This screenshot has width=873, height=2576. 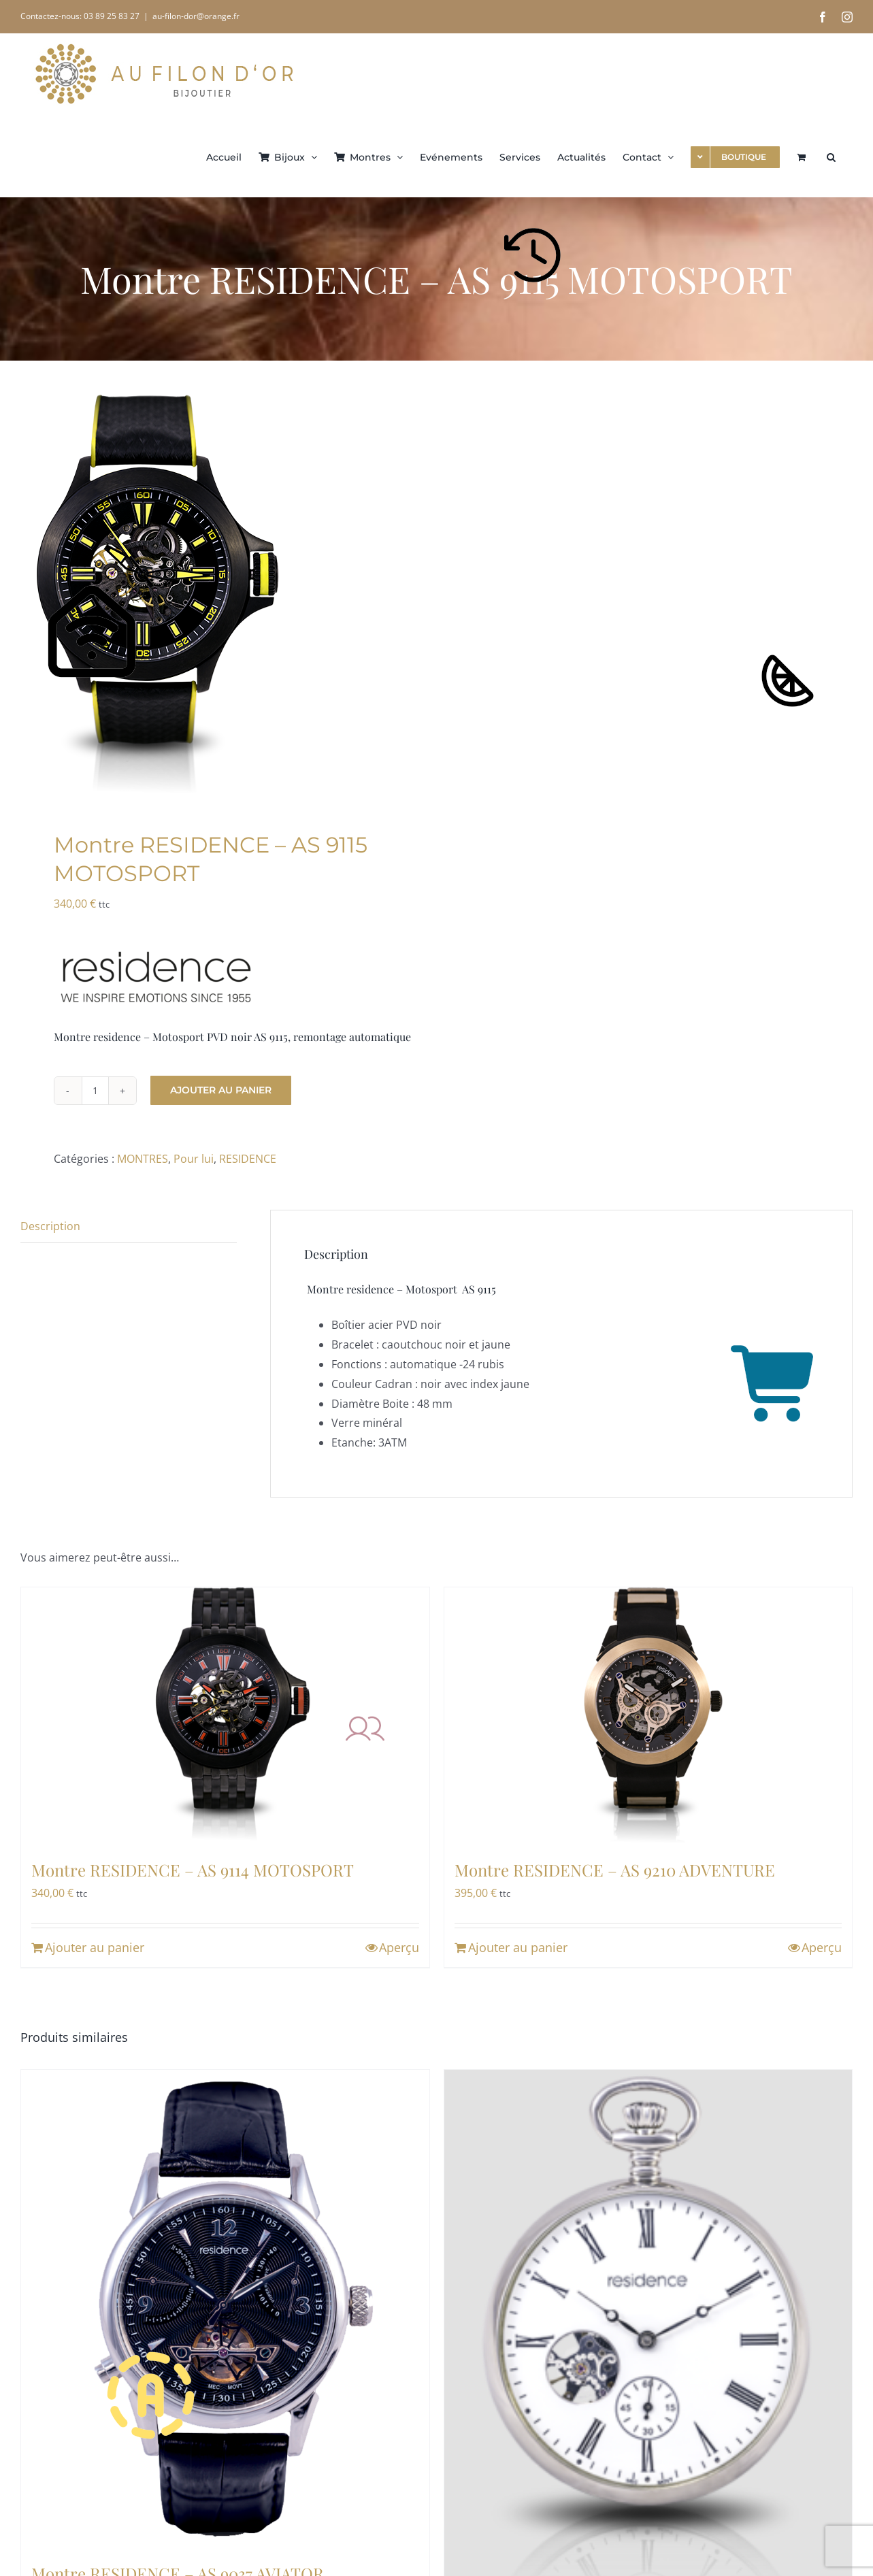 What do you see at coordinates (533, 255) in the screenshot?
I see `view history or recent activity` at bounding box center [533, 255].